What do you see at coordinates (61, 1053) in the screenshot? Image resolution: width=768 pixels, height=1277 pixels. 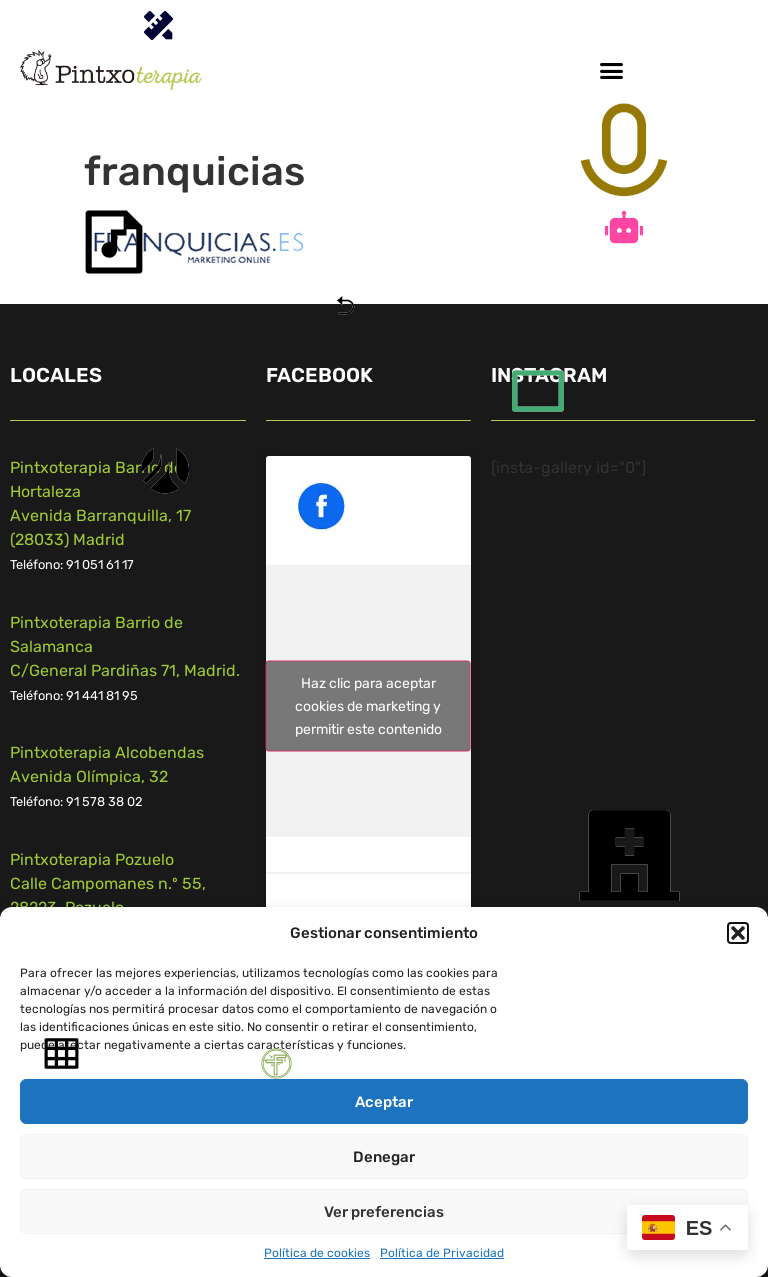 I see `switch to grid view layout` at bounding box center [61, 1053].